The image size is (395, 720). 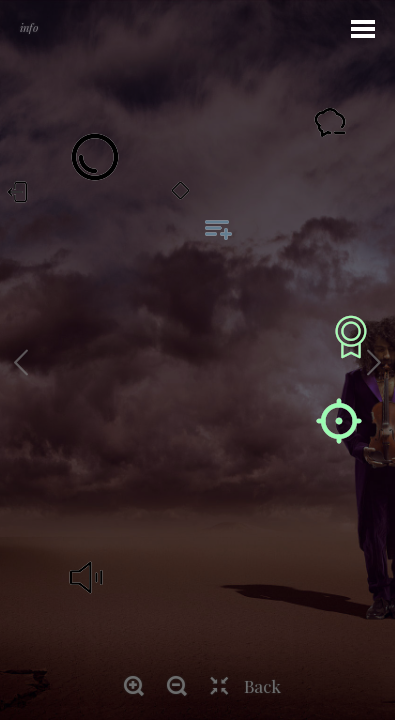 I want to click on center or focus on current location, so click(x=339, y=421).